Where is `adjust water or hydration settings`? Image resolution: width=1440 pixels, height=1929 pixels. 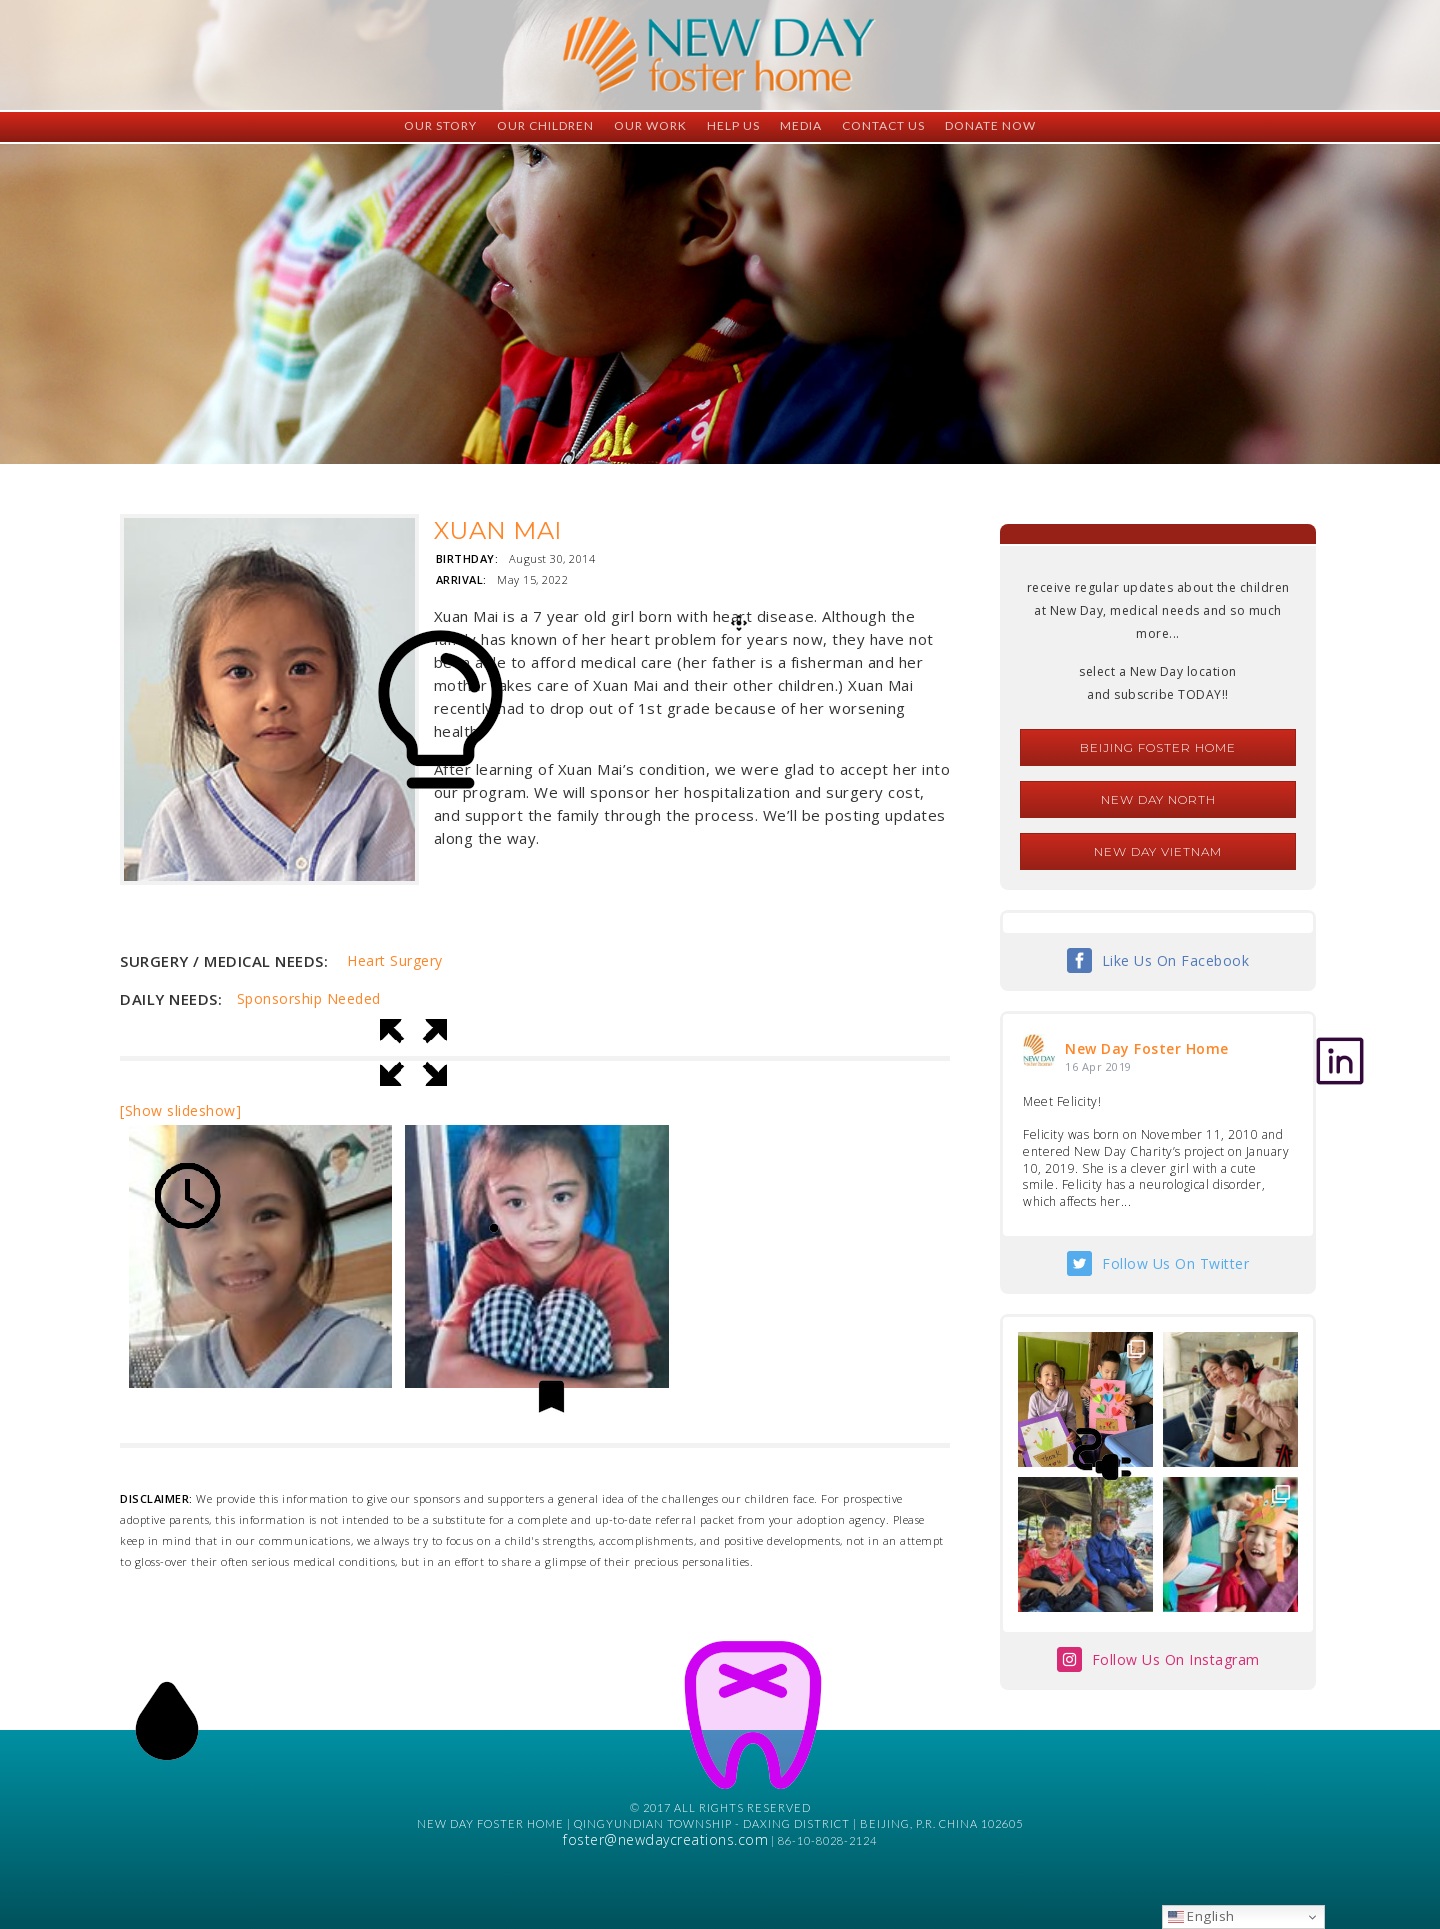
adjust water or hydration settings is located at coordinates (167, 1721).